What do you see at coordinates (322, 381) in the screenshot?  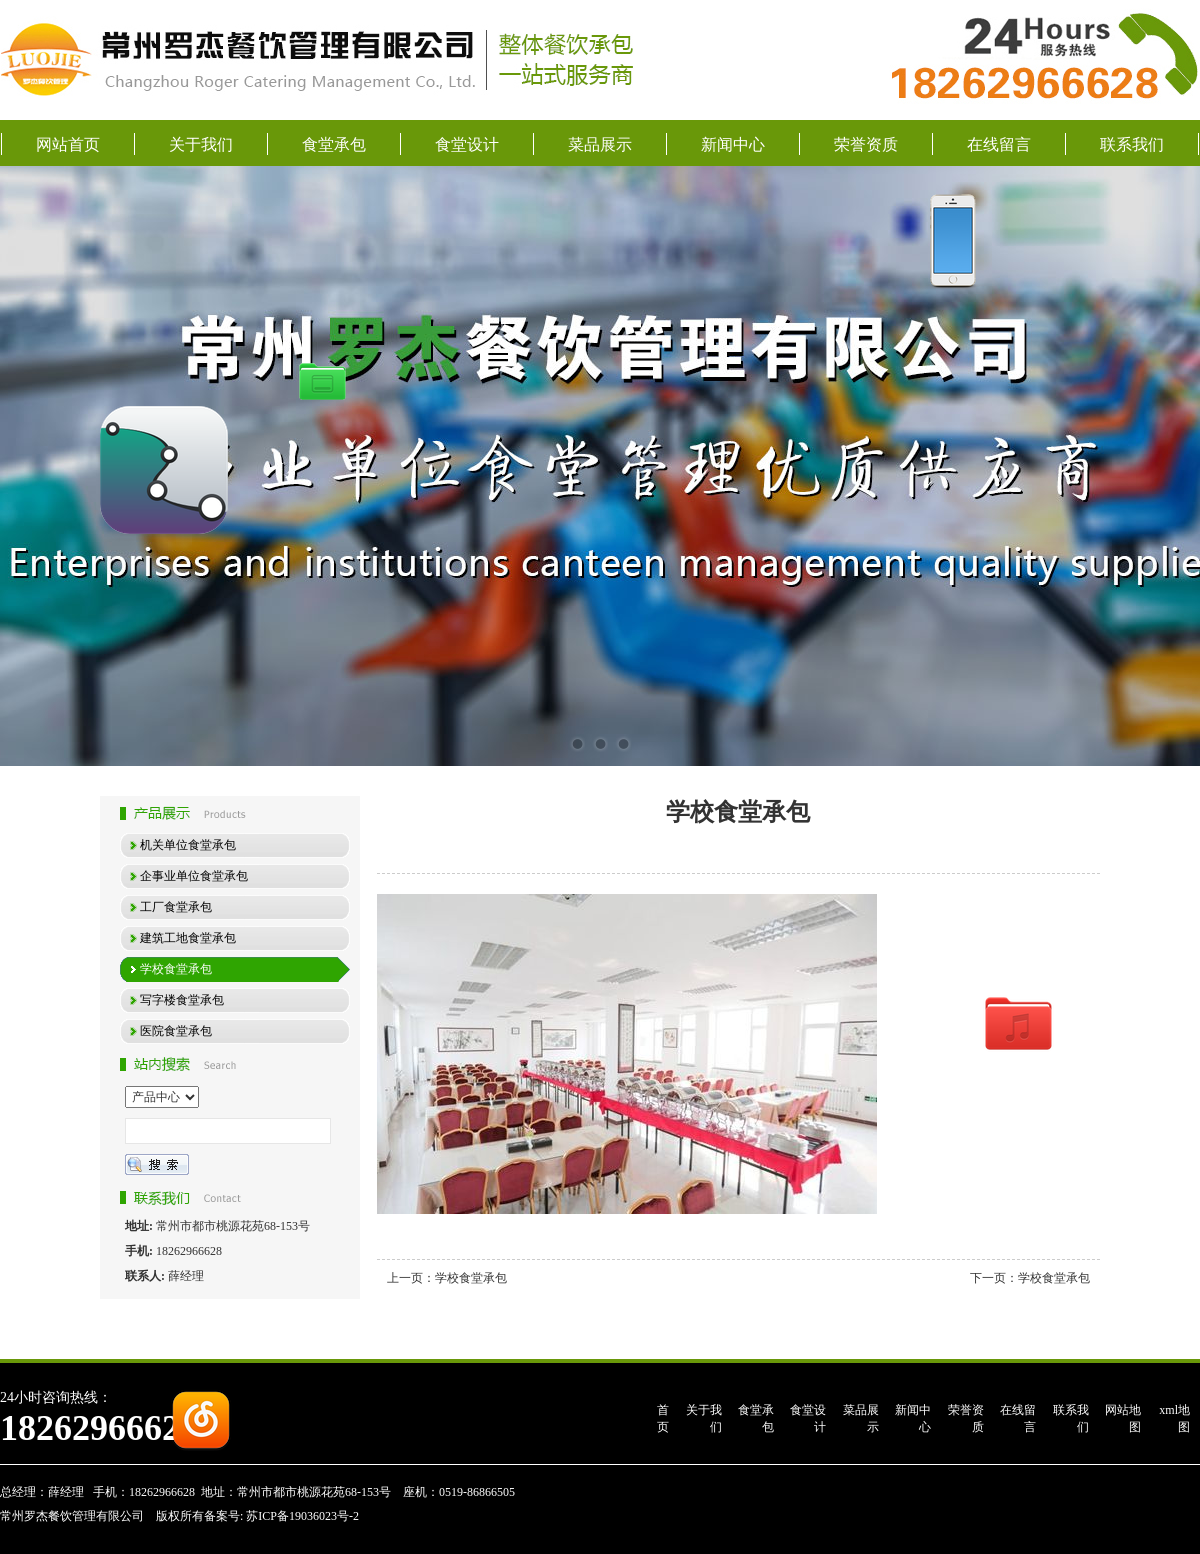 I see `open desktop folder` at bounding box center [322, 381].